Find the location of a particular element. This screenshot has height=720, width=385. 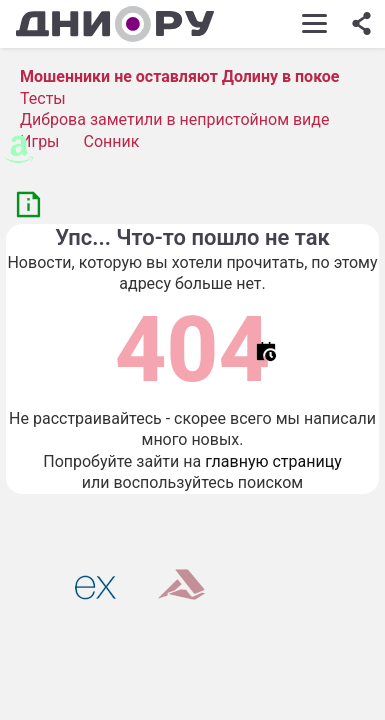

express.js framework logo is located at coordinates (95, 587).